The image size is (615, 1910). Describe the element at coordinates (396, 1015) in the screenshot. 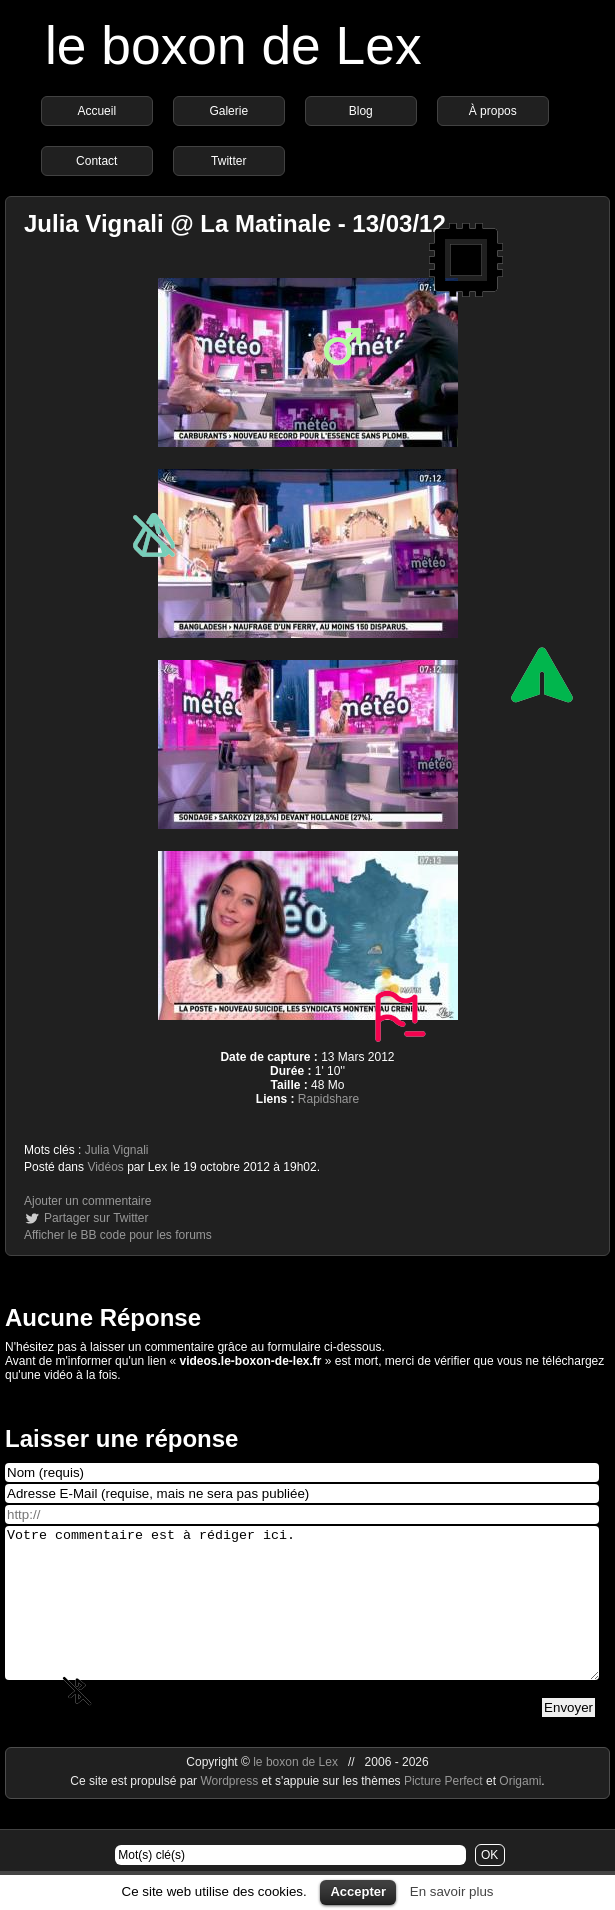

I see `remove a flag or marker` at that location.